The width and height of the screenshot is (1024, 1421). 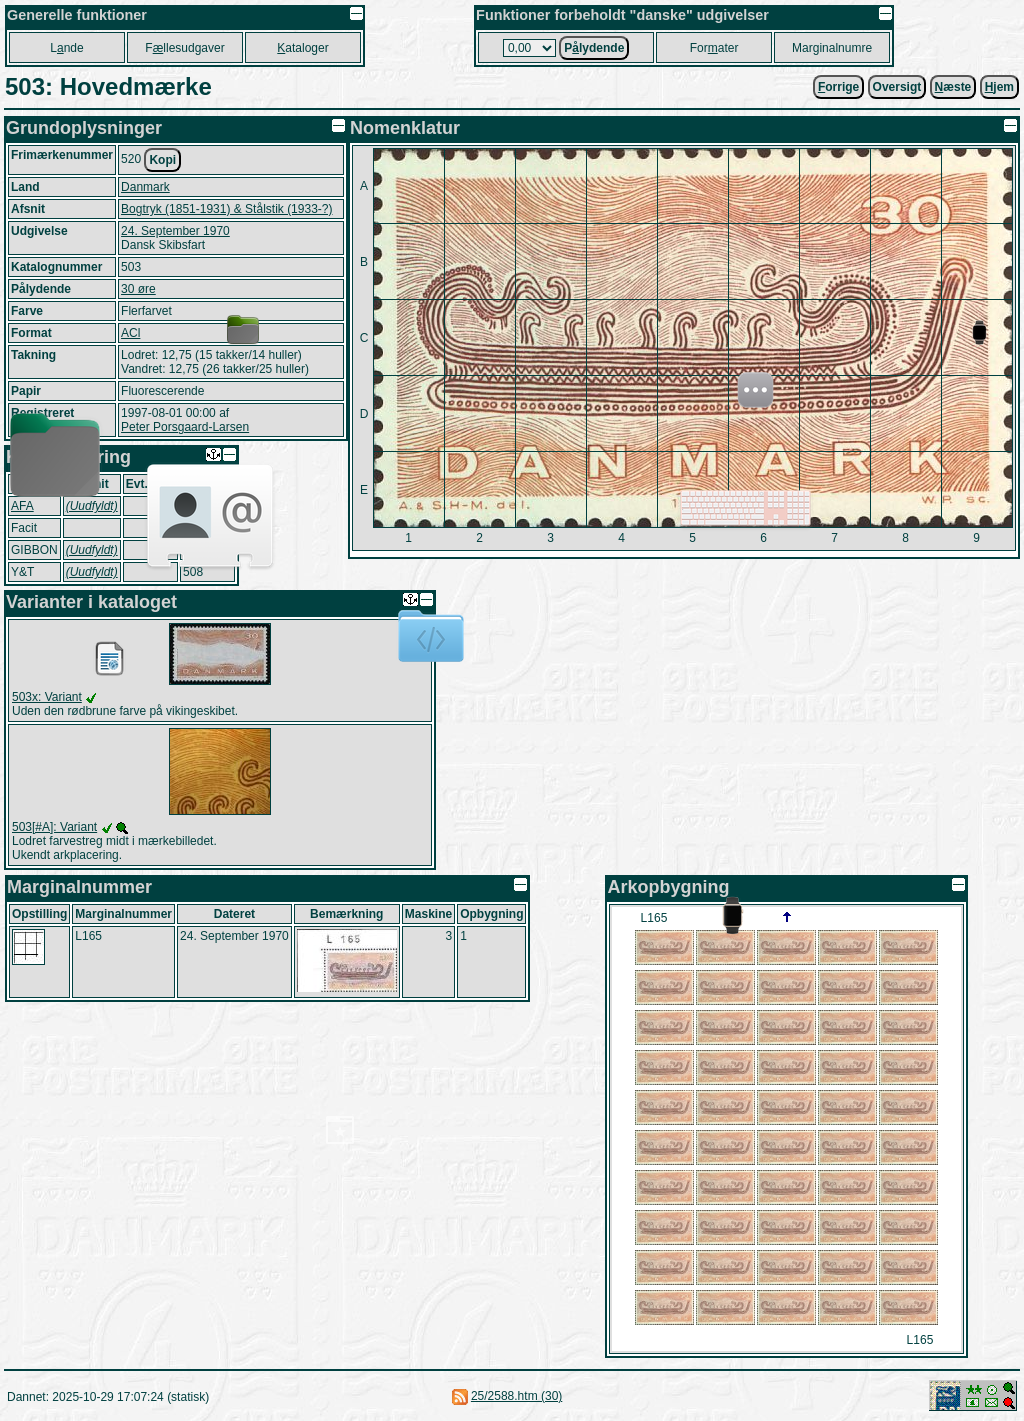 I want to click on open folder to view contents, so click(x=55, y=455).